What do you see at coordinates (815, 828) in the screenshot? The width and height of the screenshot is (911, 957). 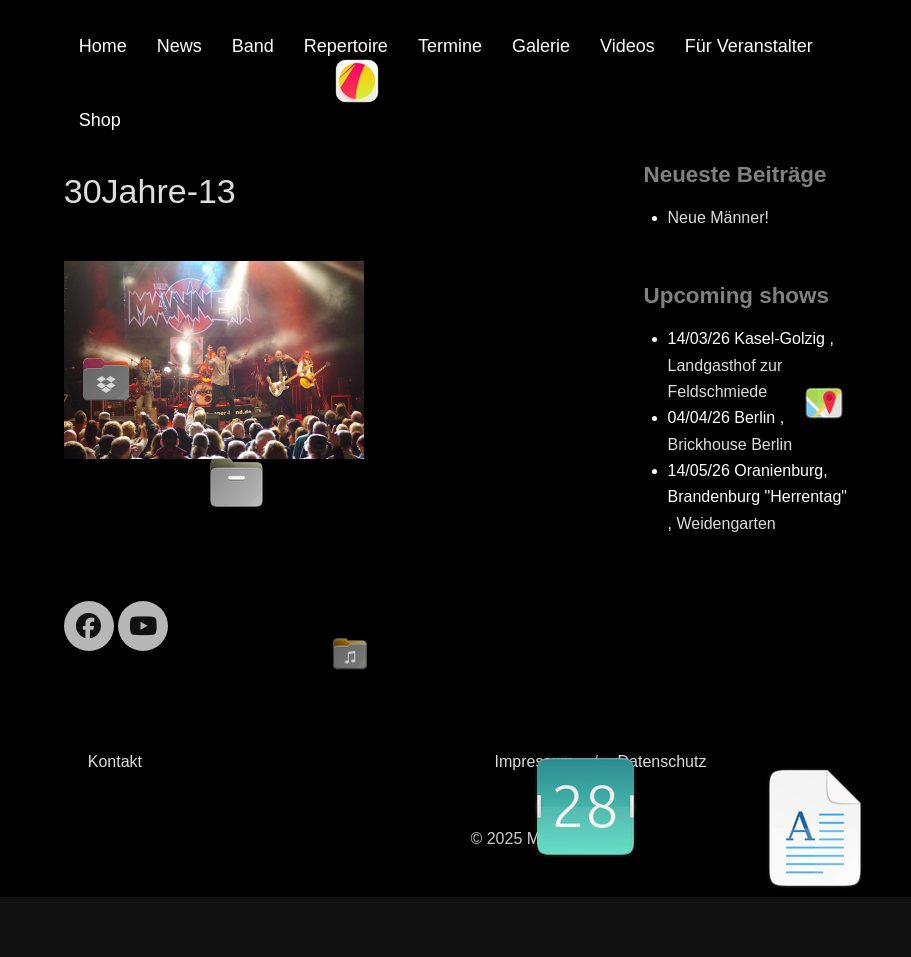 I see `open a word processing document` at bounding box center [815, 828].